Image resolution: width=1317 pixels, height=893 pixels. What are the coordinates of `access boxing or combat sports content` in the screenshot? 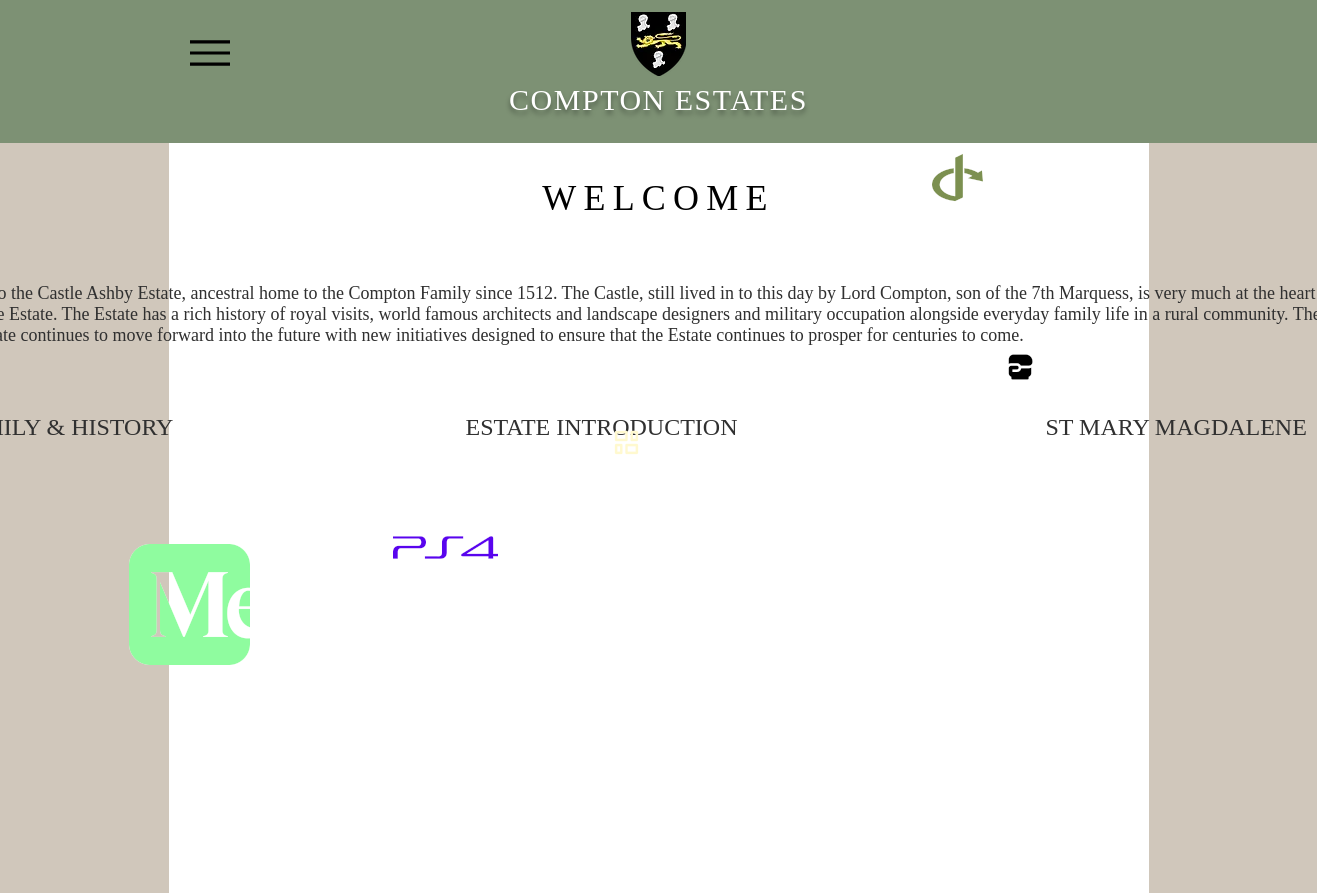 It's located at (1020, 367).